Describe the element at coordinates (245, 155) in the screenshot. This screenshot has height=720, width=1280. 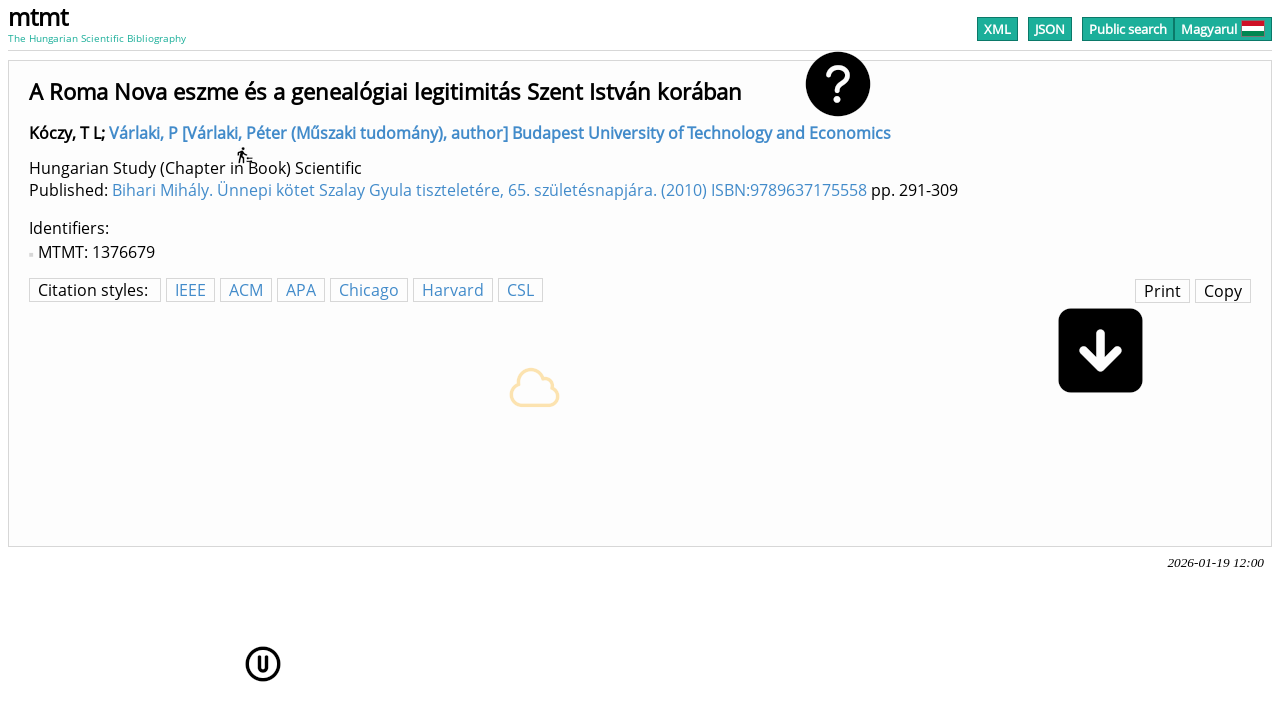
I see `transfer between transit lines or platforms` at that location.